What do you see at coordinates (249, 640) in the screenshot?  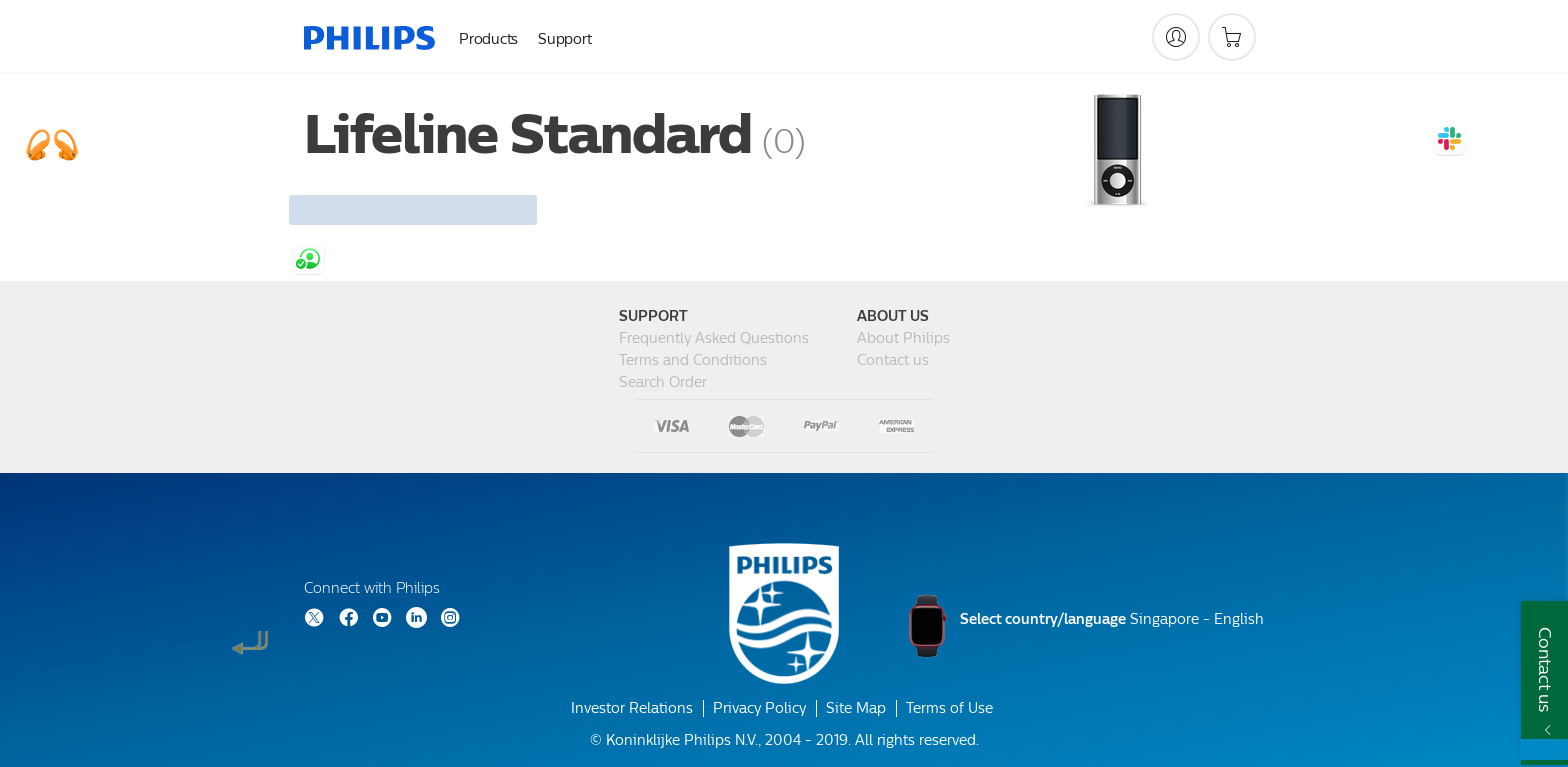 I see `reply to all recipients of an email` at bounding box center [249, 640].